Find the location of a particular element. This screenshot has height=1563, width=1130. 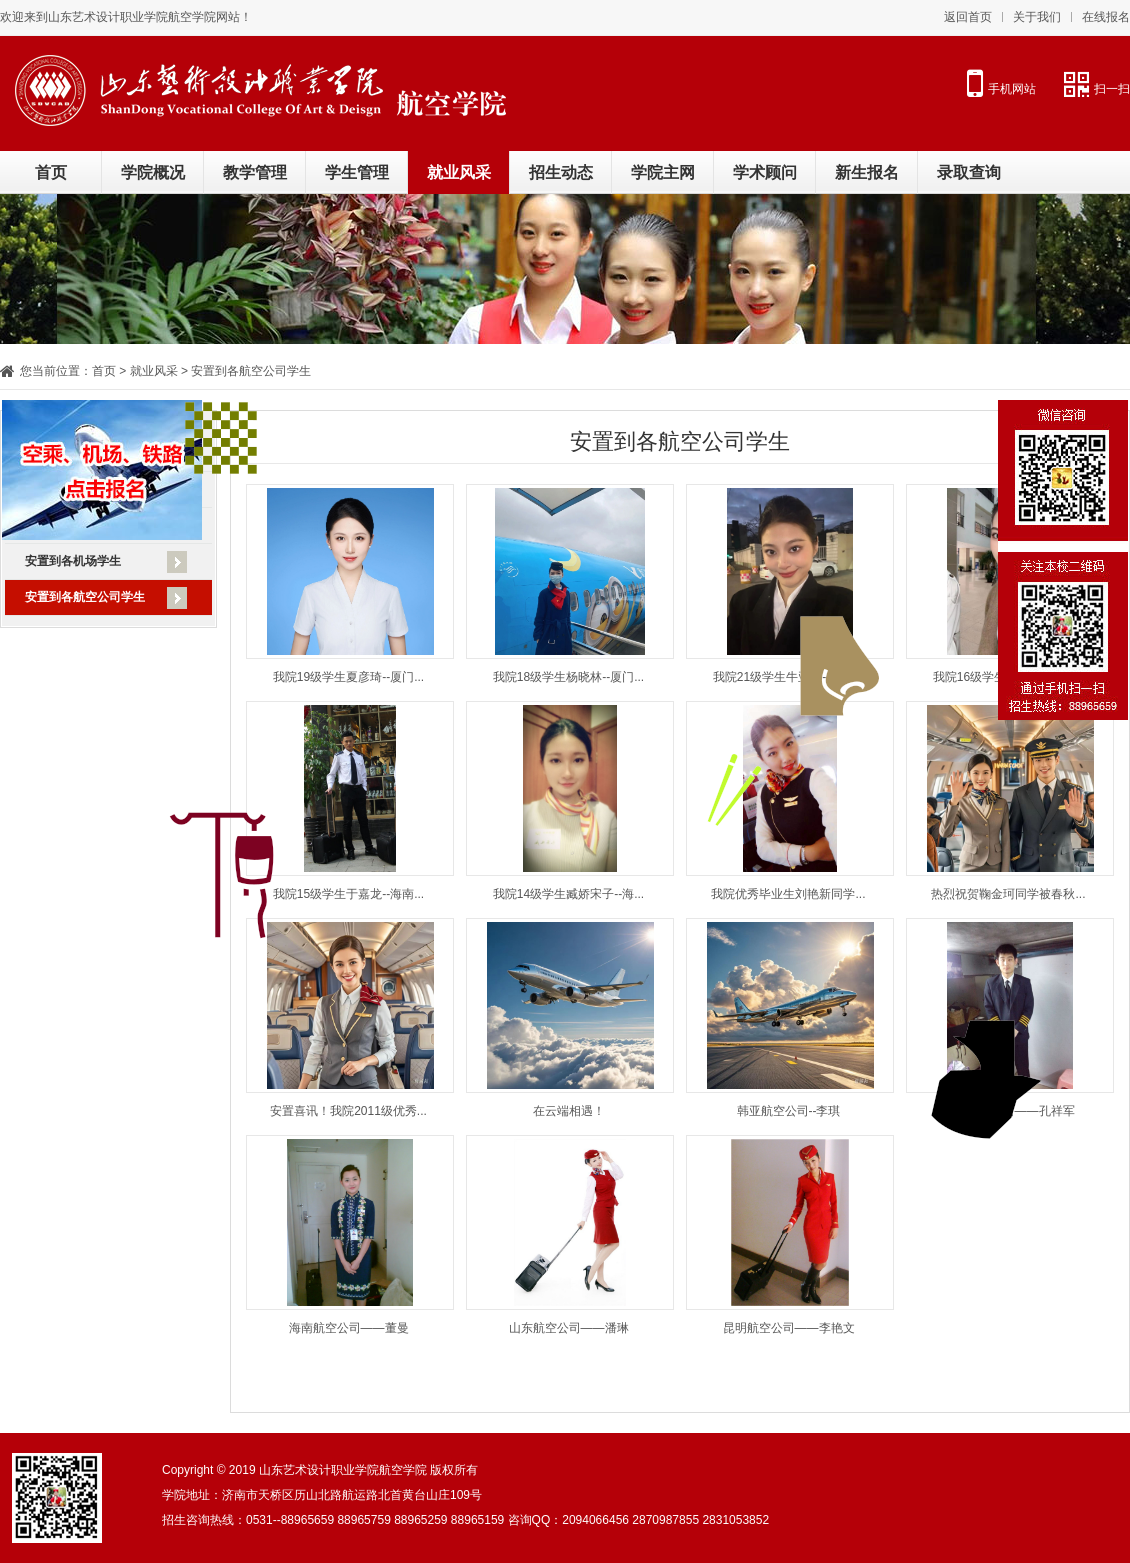

browse asian cuisine or restaurants is located at coordinates (734, 790).